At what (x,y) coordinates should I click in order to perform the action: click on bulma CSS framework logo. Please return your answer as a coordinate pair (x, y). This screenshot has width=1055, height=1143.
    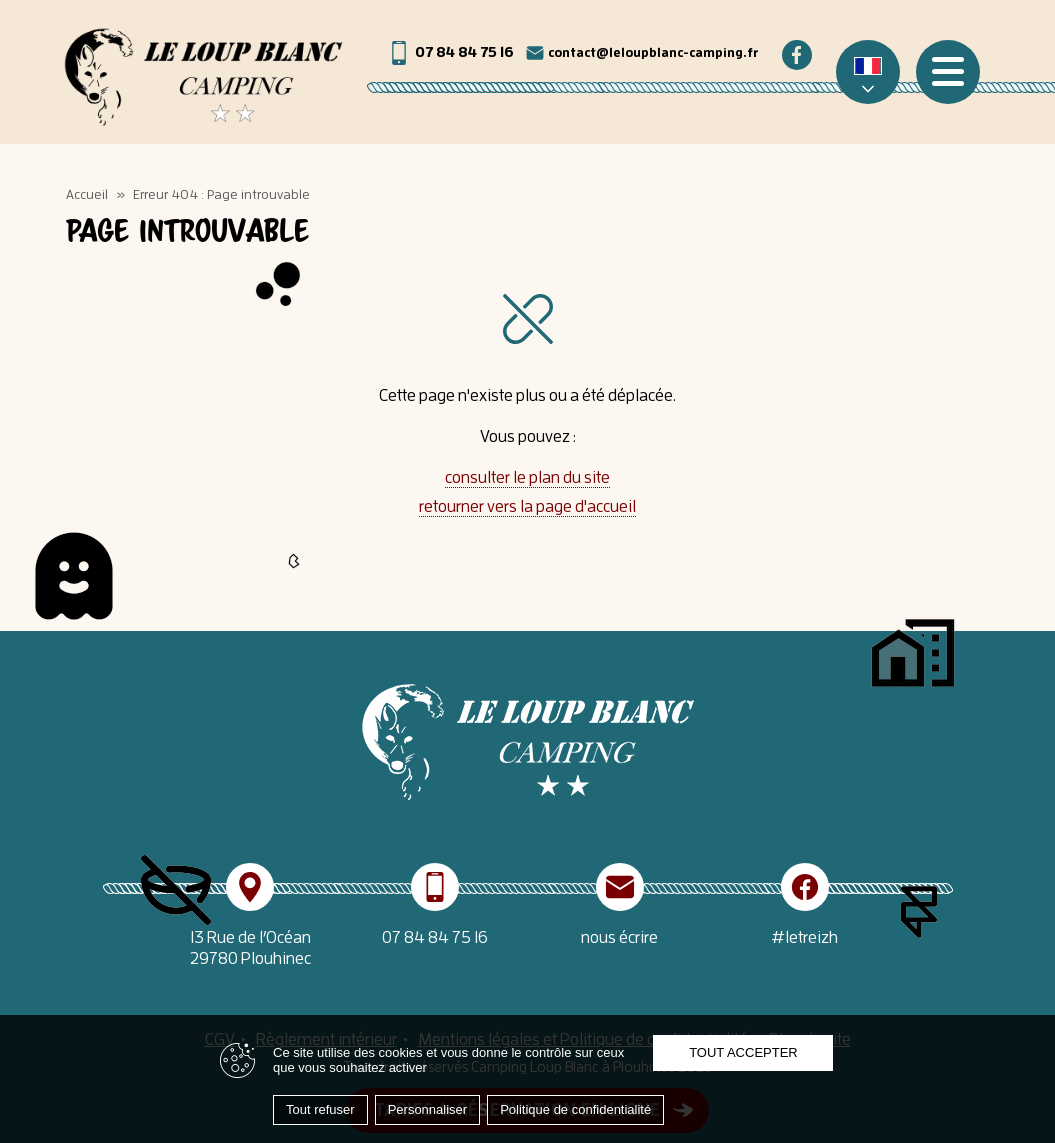
    Looking at the image, I should click on (294, 561).